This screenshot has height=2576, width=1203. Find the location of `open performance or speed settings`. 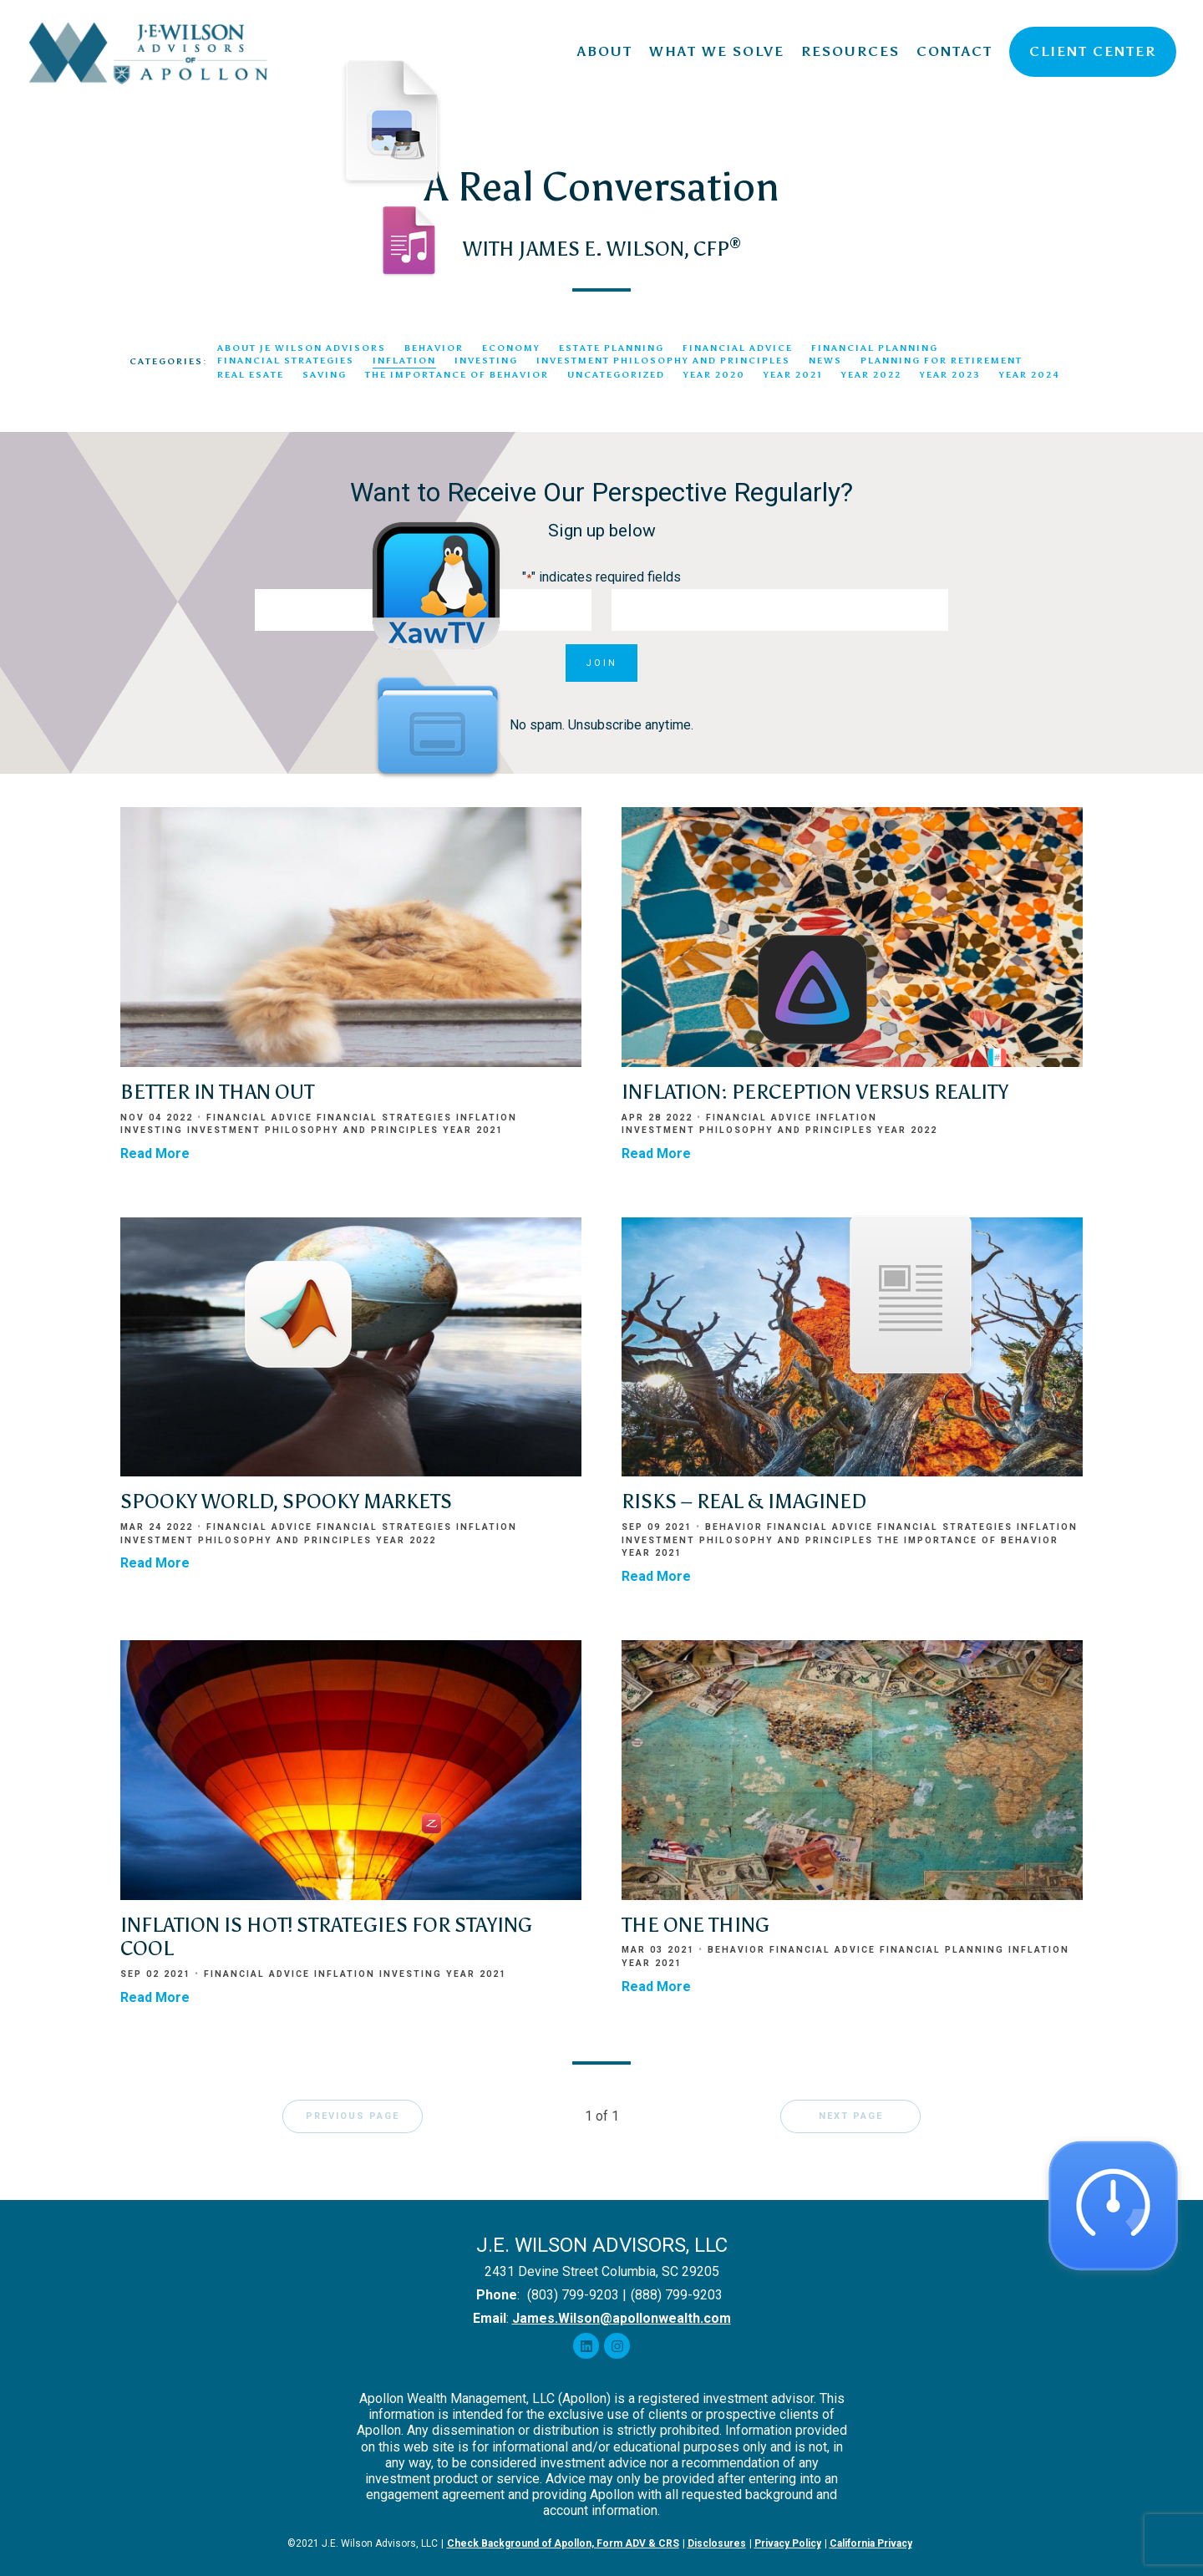

open performance or speed settings is located at coordinates (1113, 2208).